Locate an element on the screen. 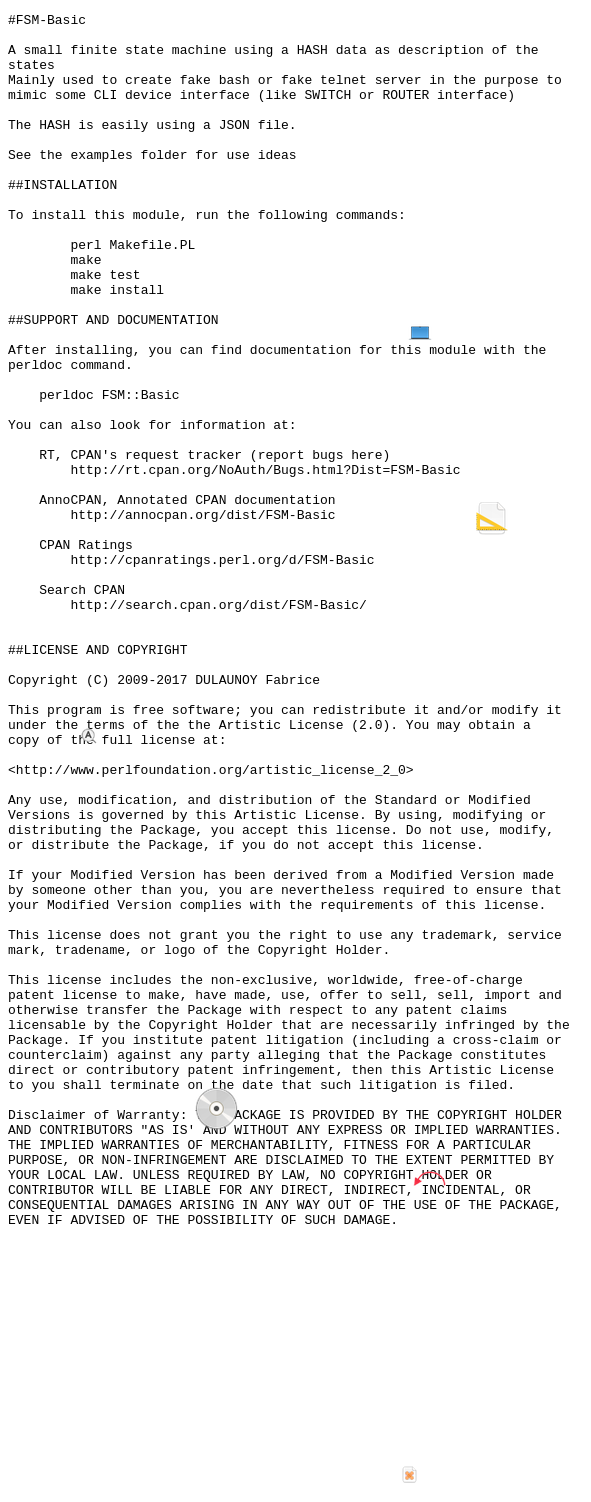 The height and width of the screenshot is (1502, 591). configure page layout settings is located at coordinates (492, 518).